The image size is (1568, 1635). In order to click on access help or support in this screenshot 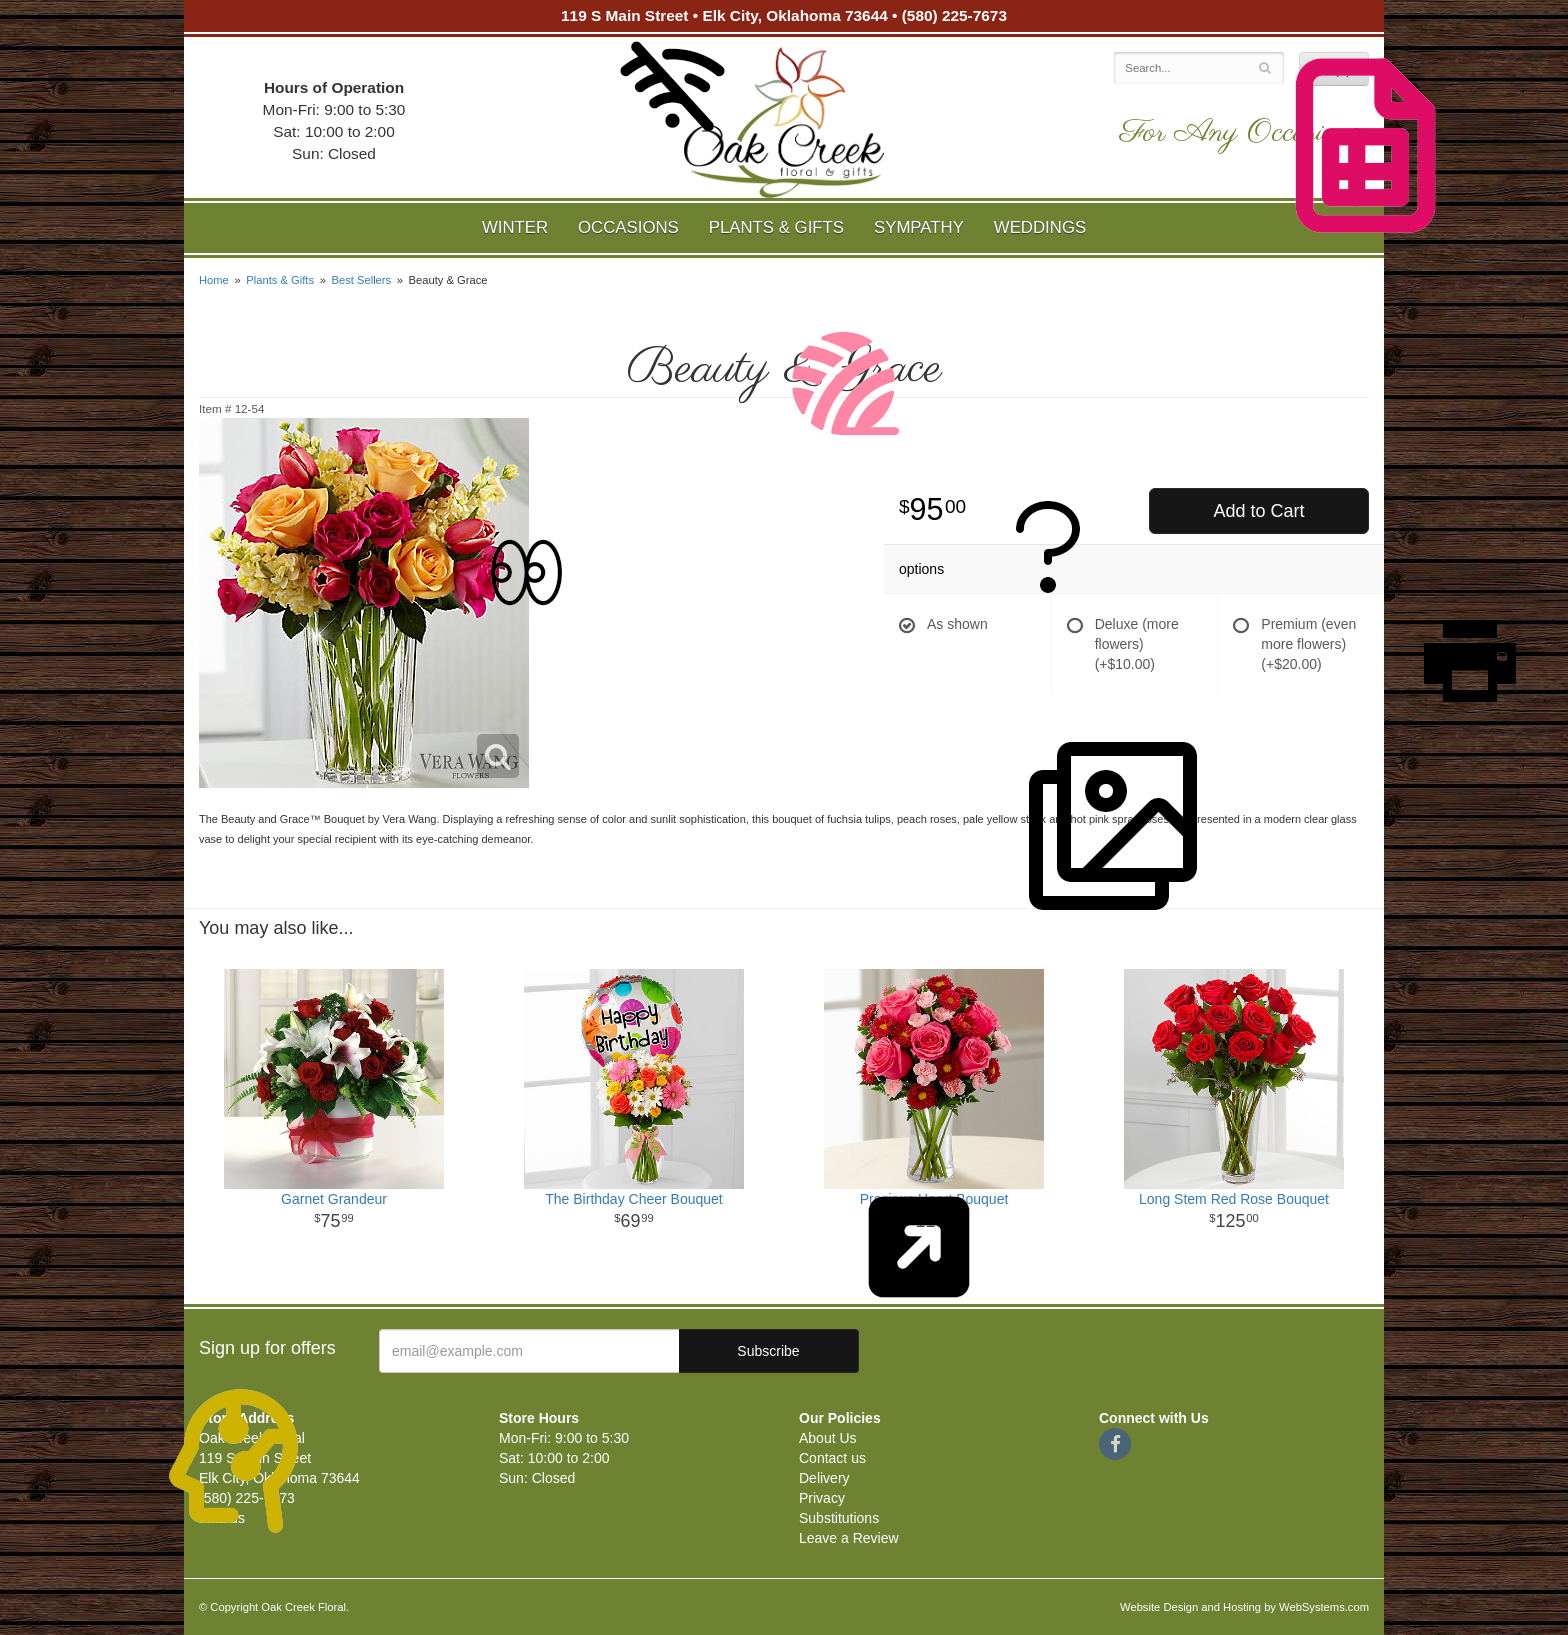, I will do `click(1048, 545)`.